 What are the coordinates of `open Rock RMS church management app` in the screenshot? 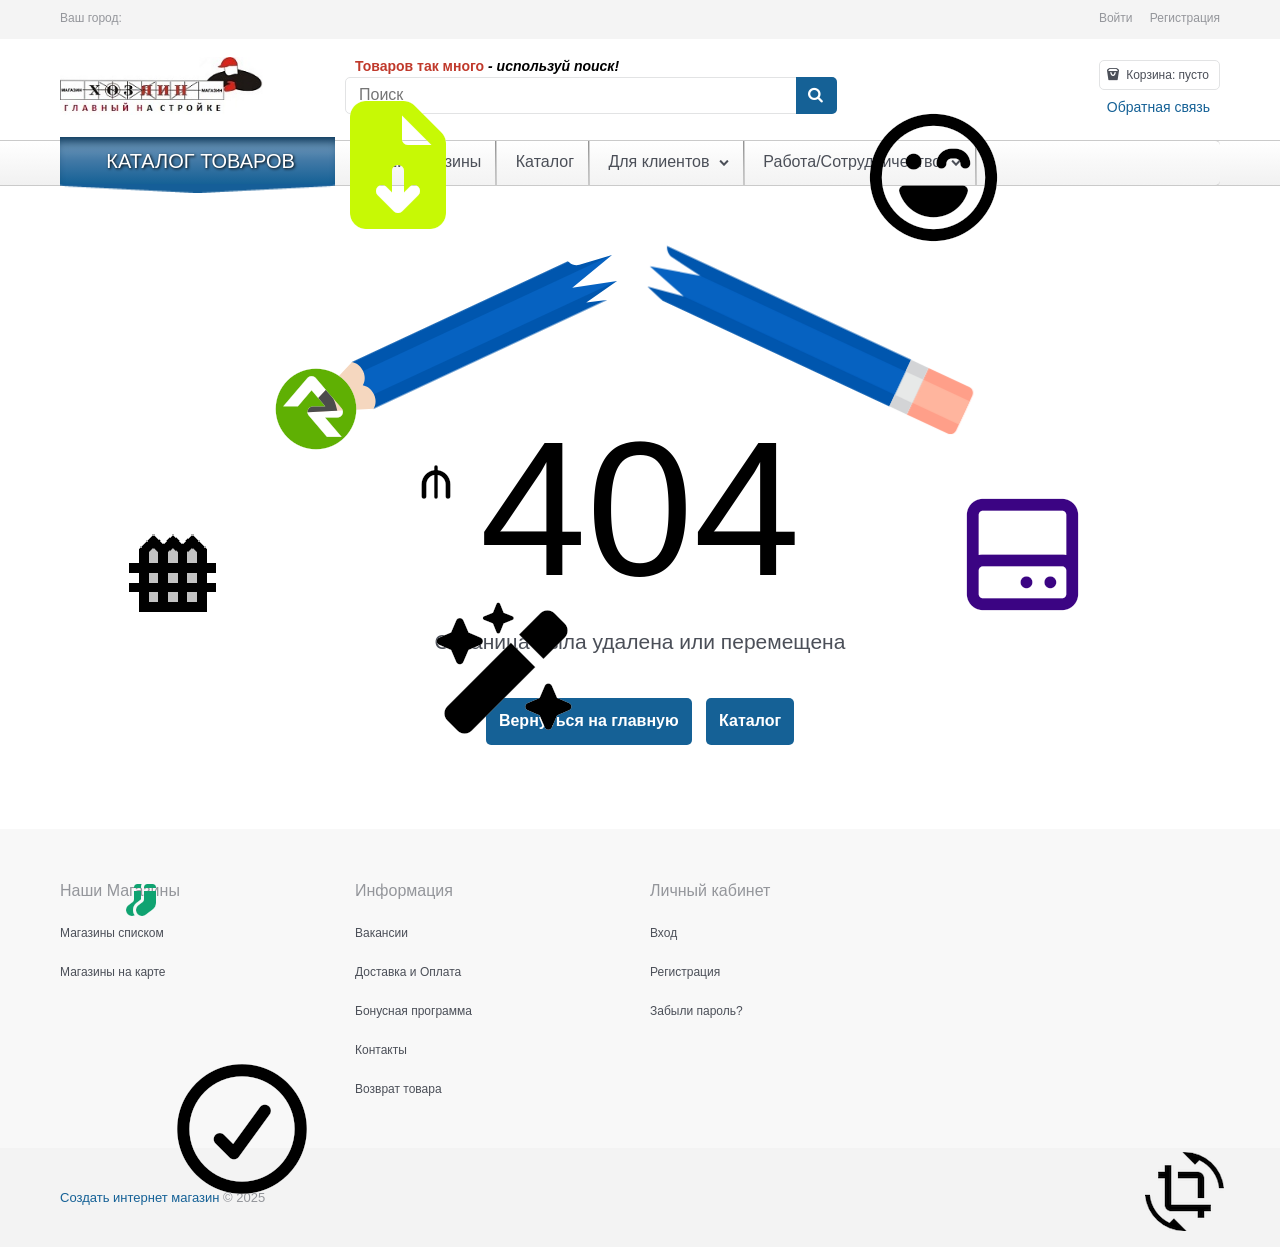 It's located at (316, 409).